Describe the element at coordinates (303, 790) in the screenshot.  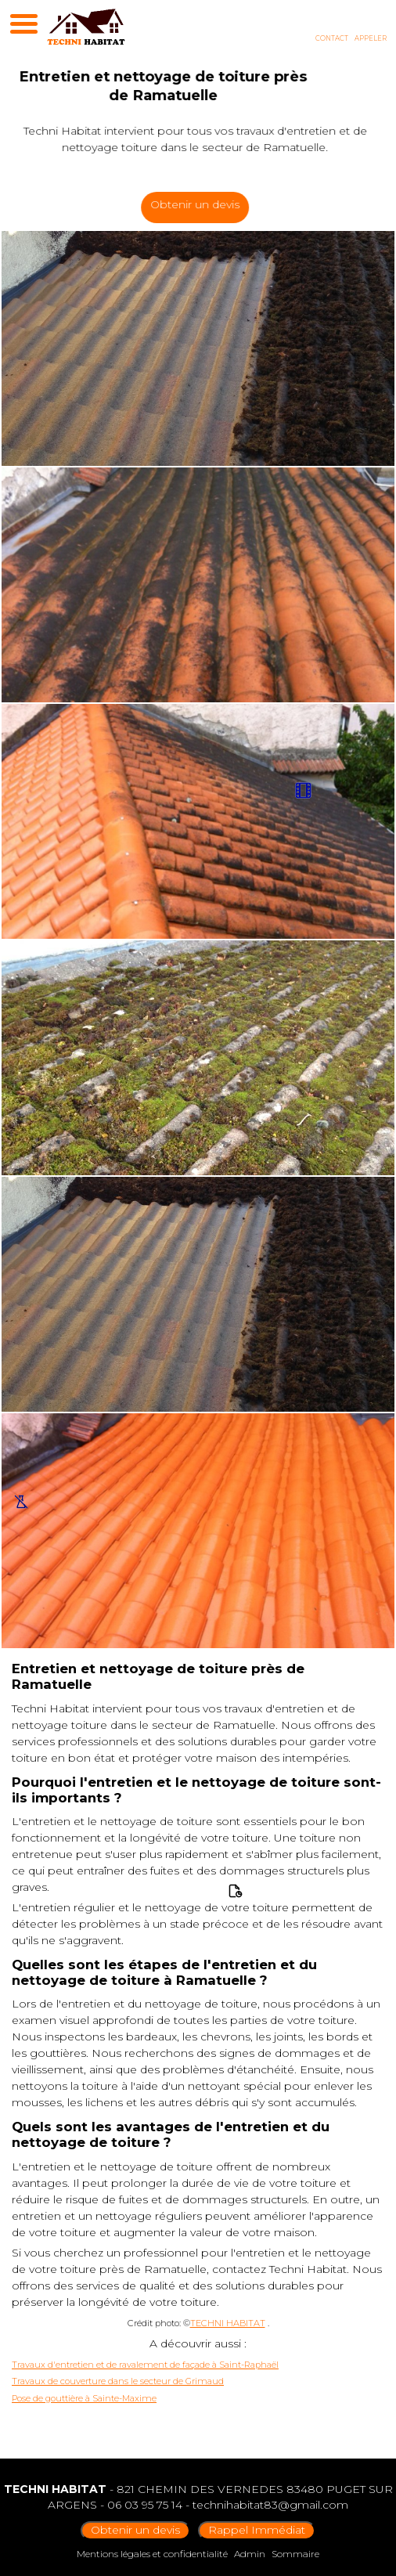
I see `access video or movie content` at that location.